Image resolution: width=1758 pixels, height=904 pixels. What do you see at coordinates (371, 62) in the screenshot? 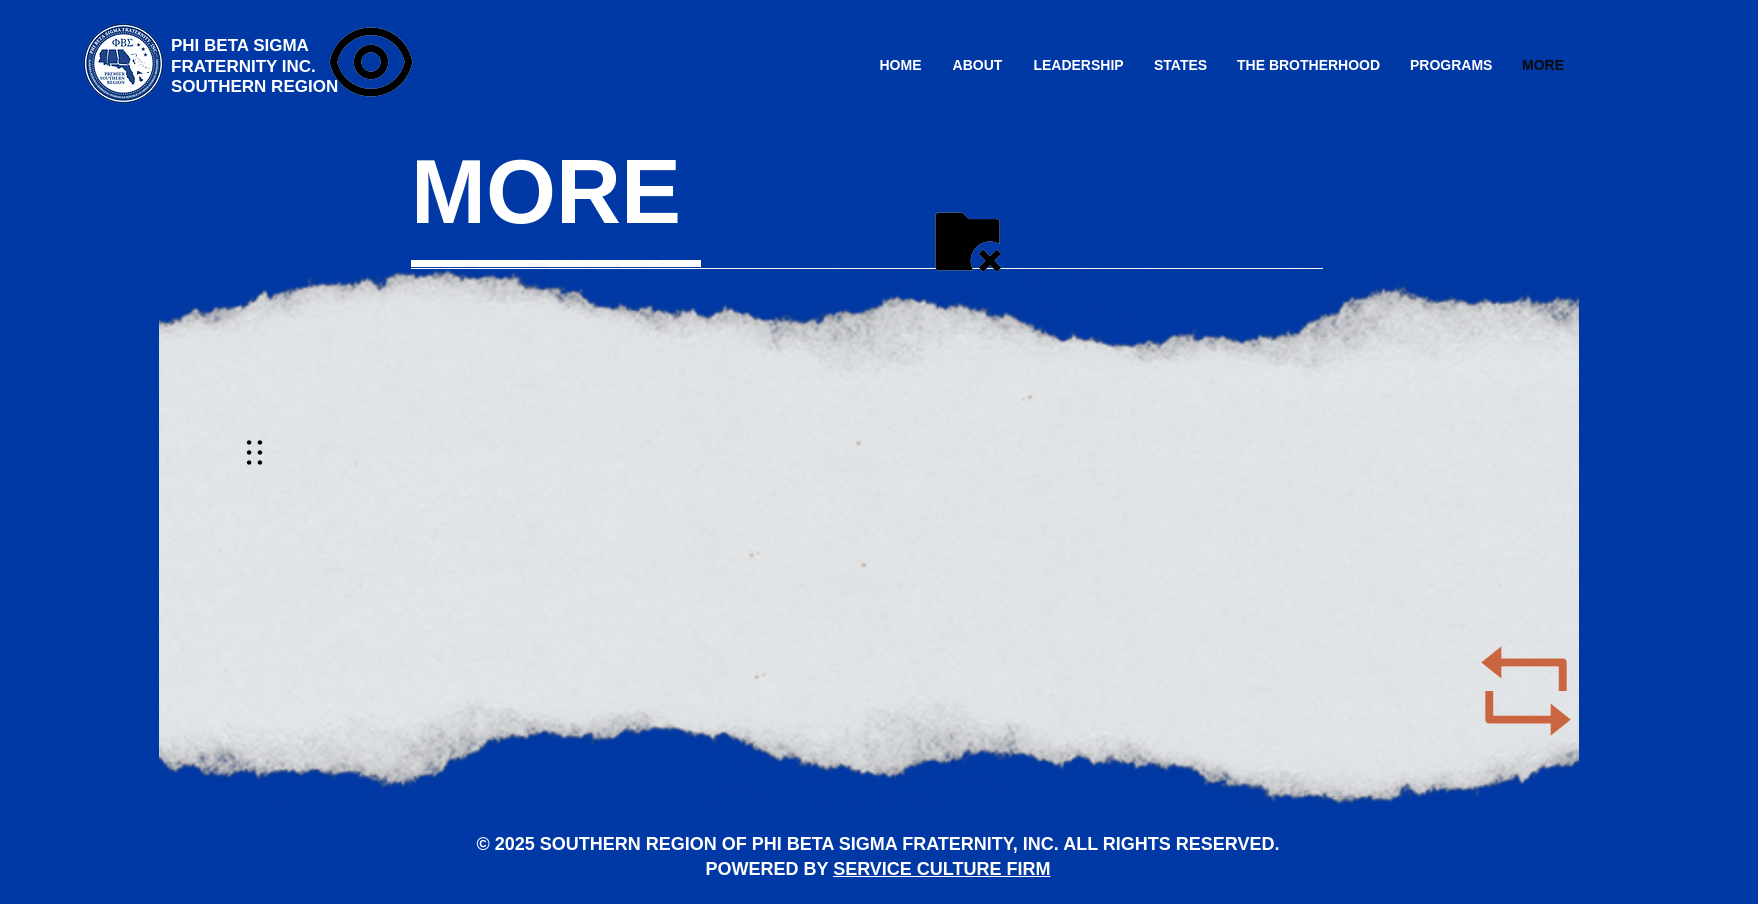
I see `view or preview content` at bounding box center [371, 62].